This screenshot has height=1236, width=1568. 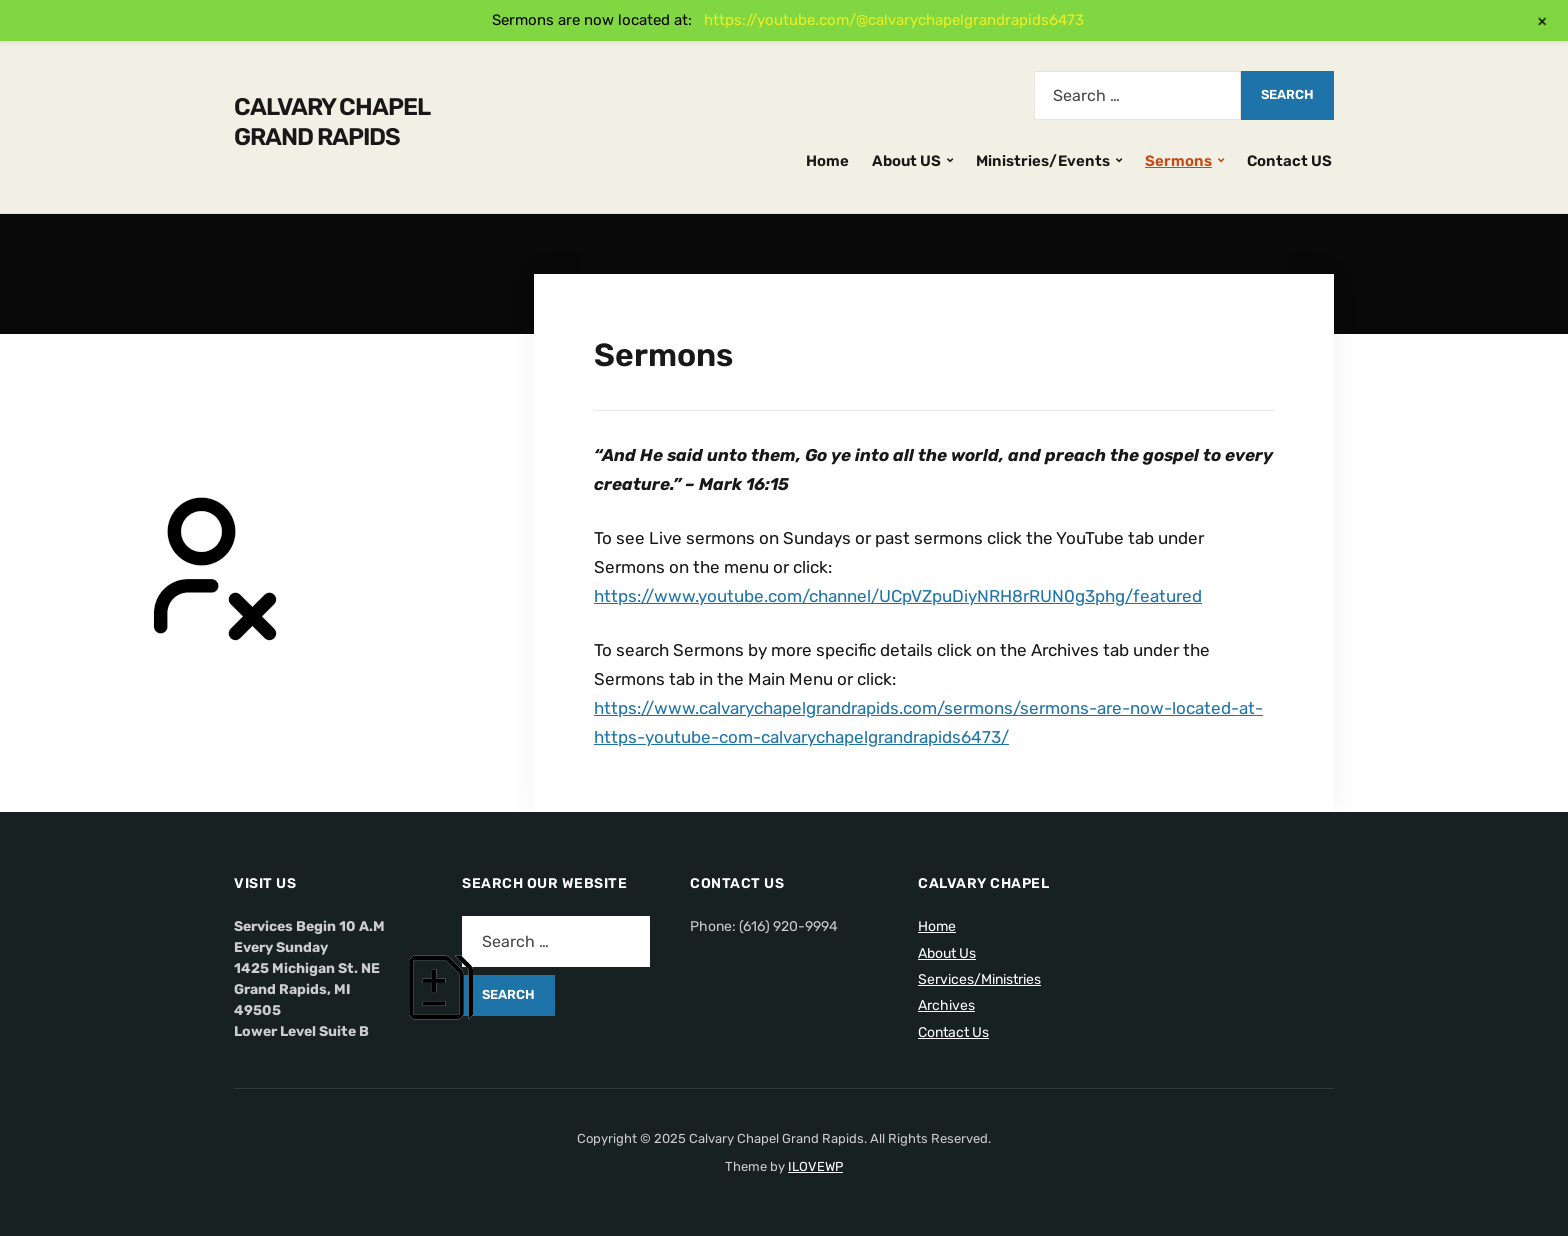 I want to click on compare multiple files or documents, so click(x=436, y=987).